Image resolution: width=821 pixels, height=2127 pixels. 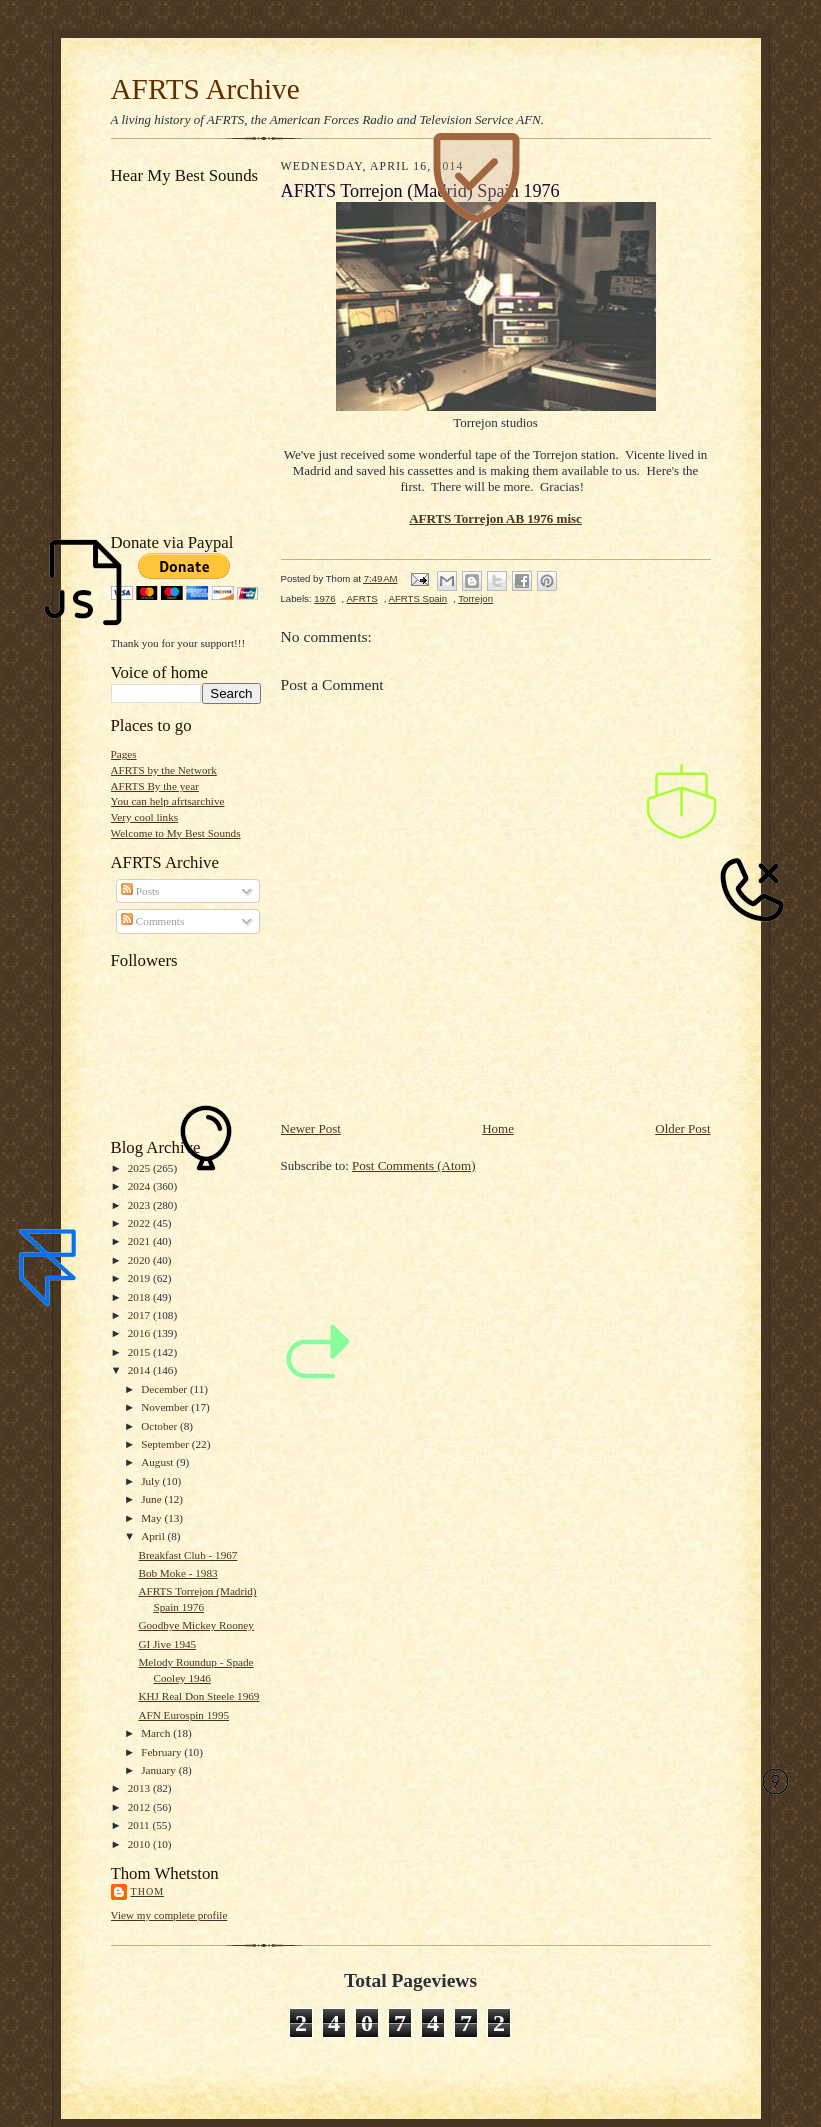 I want to click on indicates nine items or notifications, so click(x=775, y=1781).